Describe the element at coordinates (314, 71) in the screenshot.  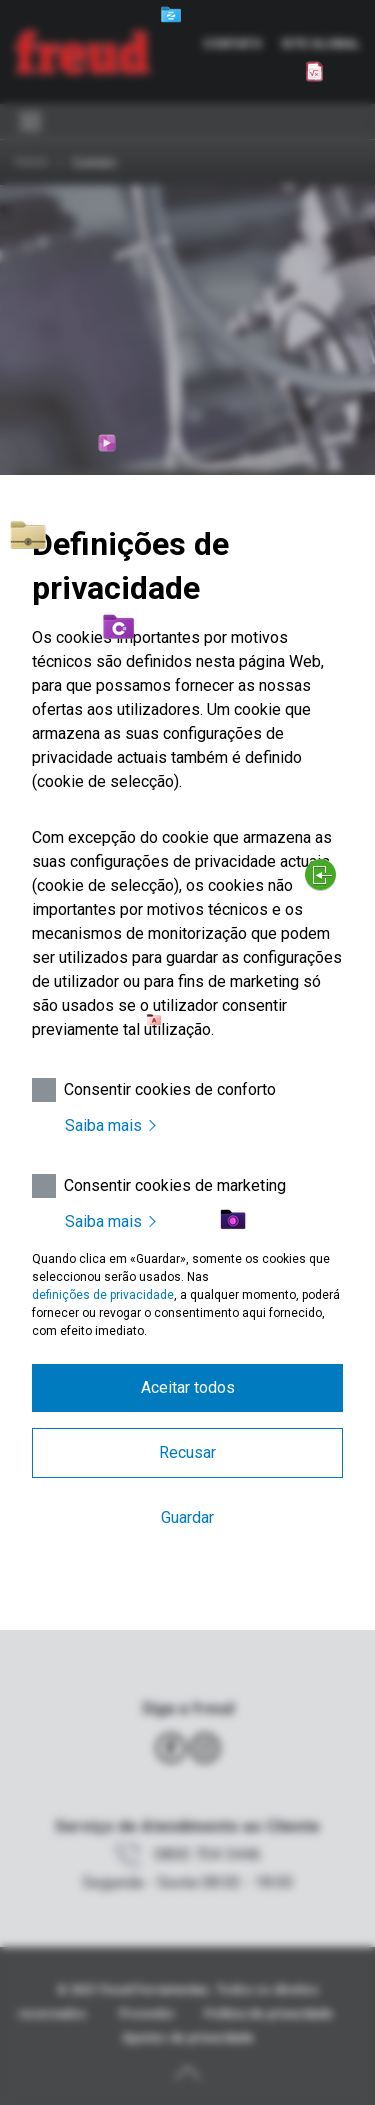
I see `libreoffice math formula template file` at that location.